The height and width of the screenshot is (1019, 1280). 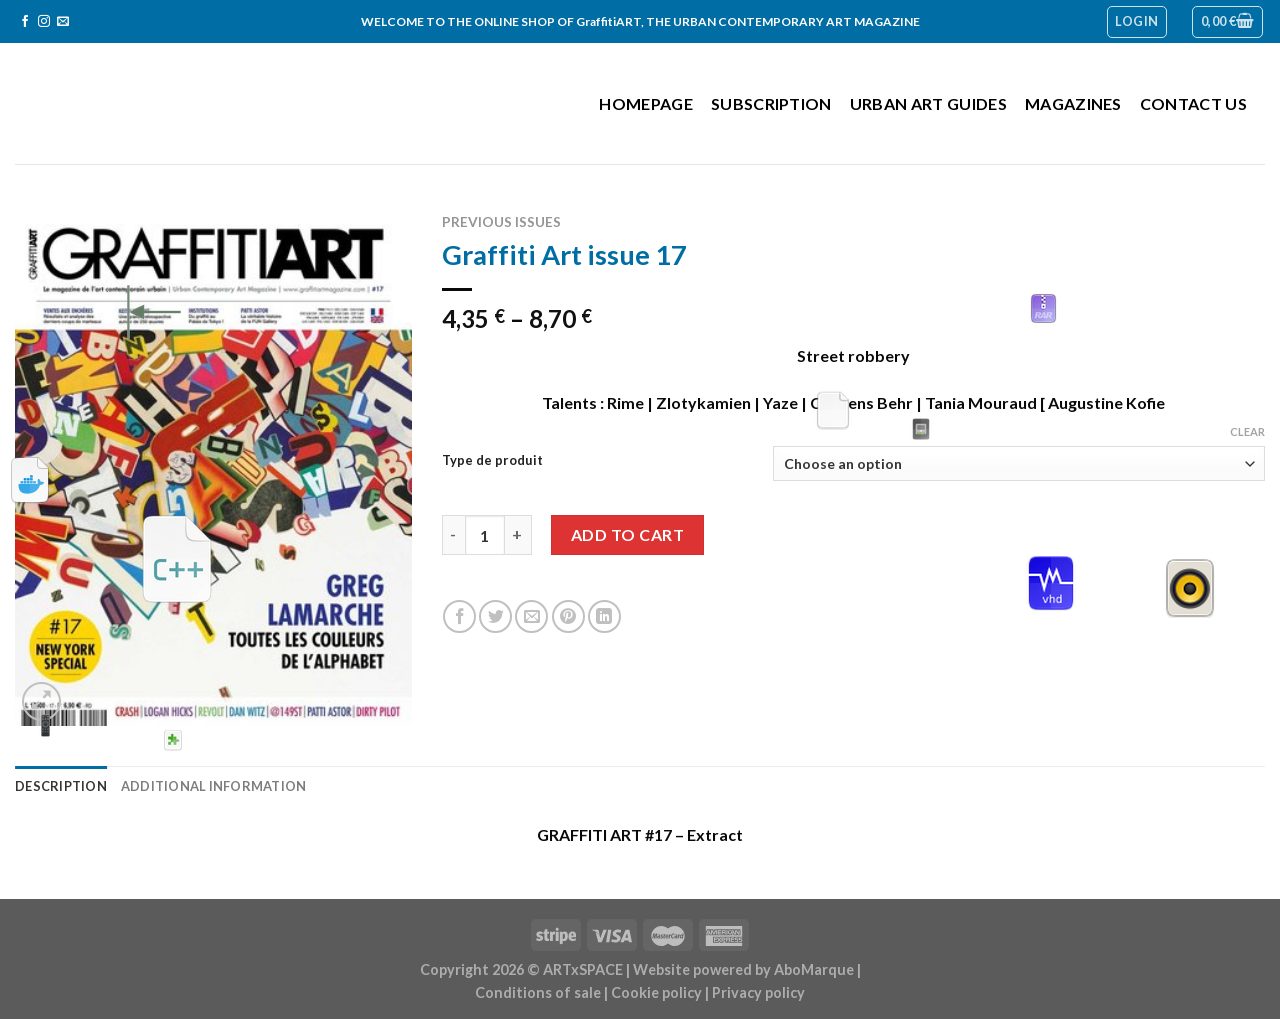 What do you see at coordinates (921, 429) in the screenshot?
I see `a ROM file or cartridge game data` at bounding box center [921, 429].